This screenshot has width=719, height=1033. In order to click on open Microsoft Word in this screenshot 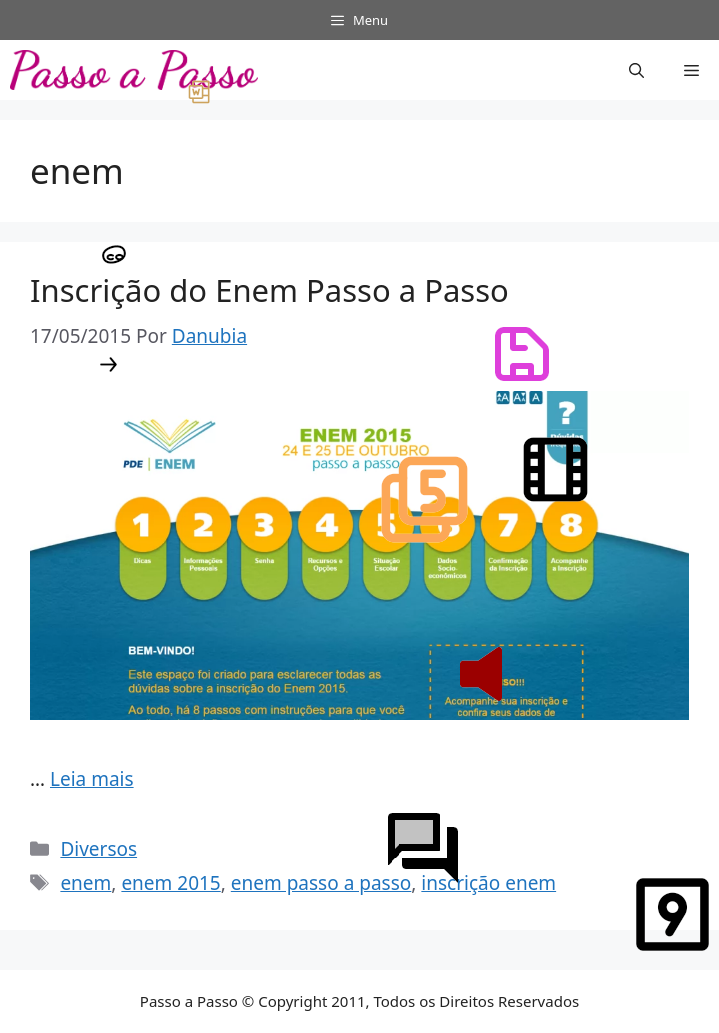, I will do `click(200, 92)`.